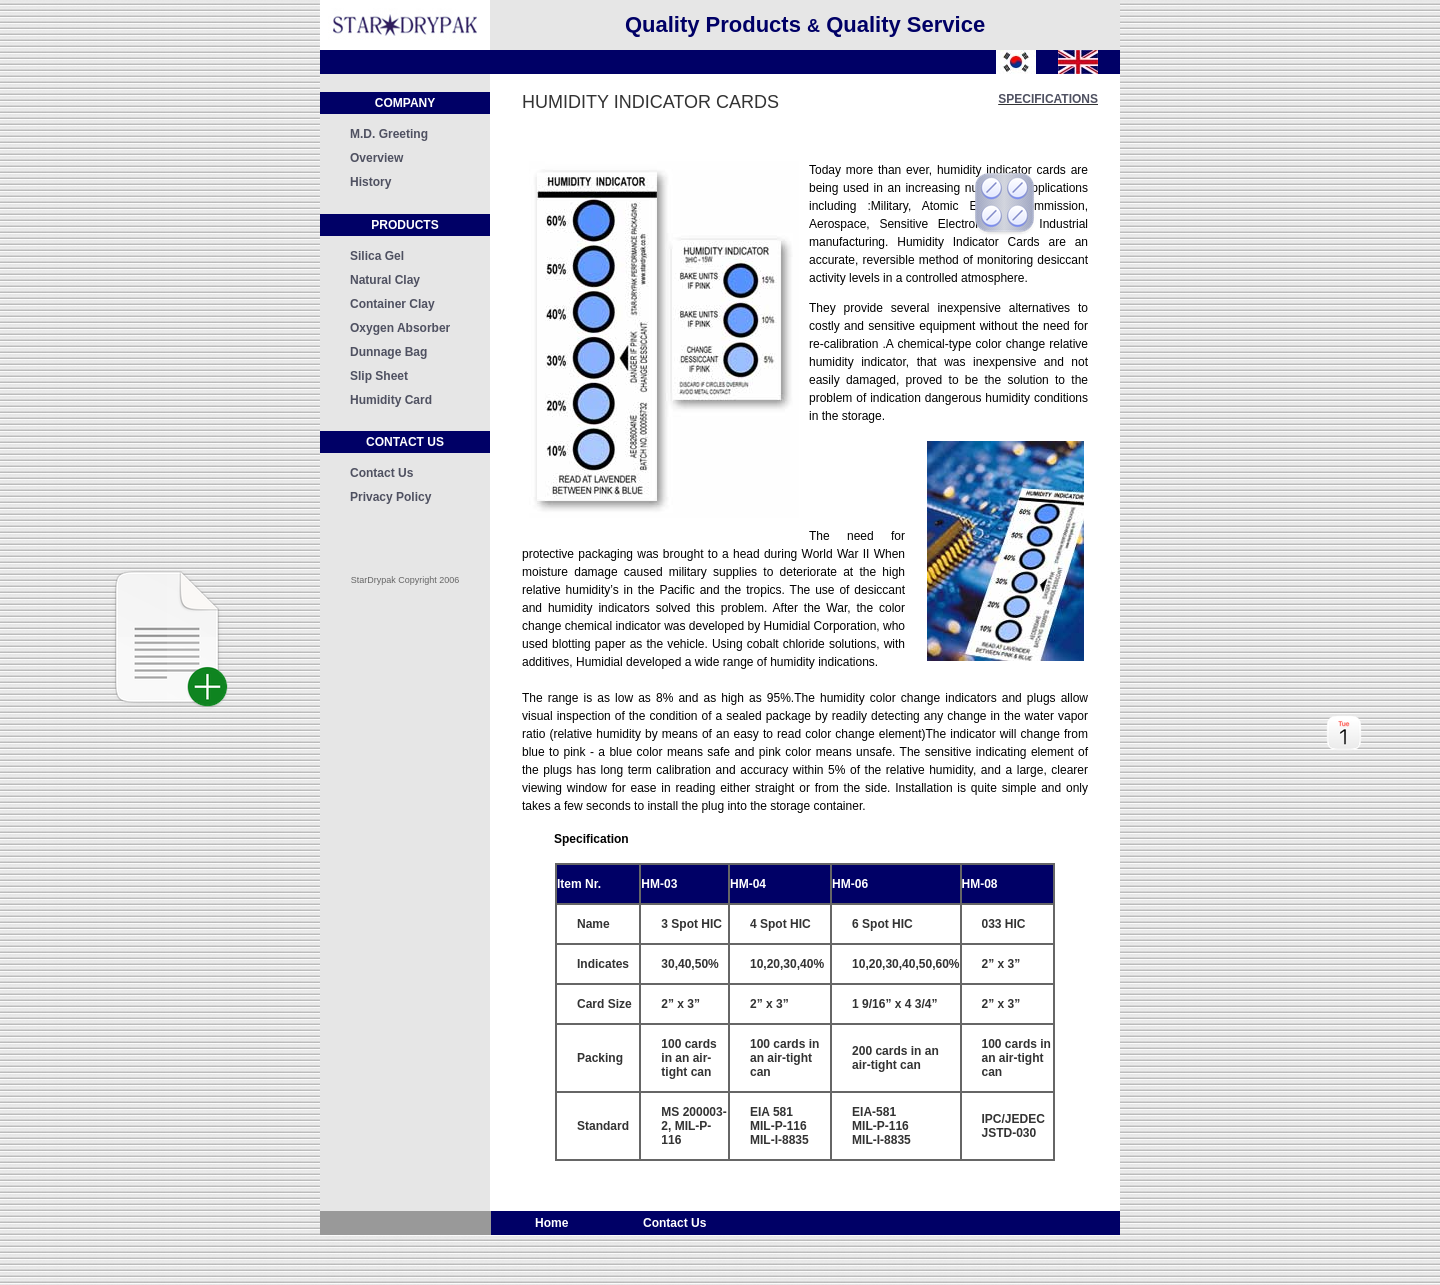 The width and height of the screenshot is (1440, 1285). I want to click on open Dosage medication tracking app, so click(1004, 202).